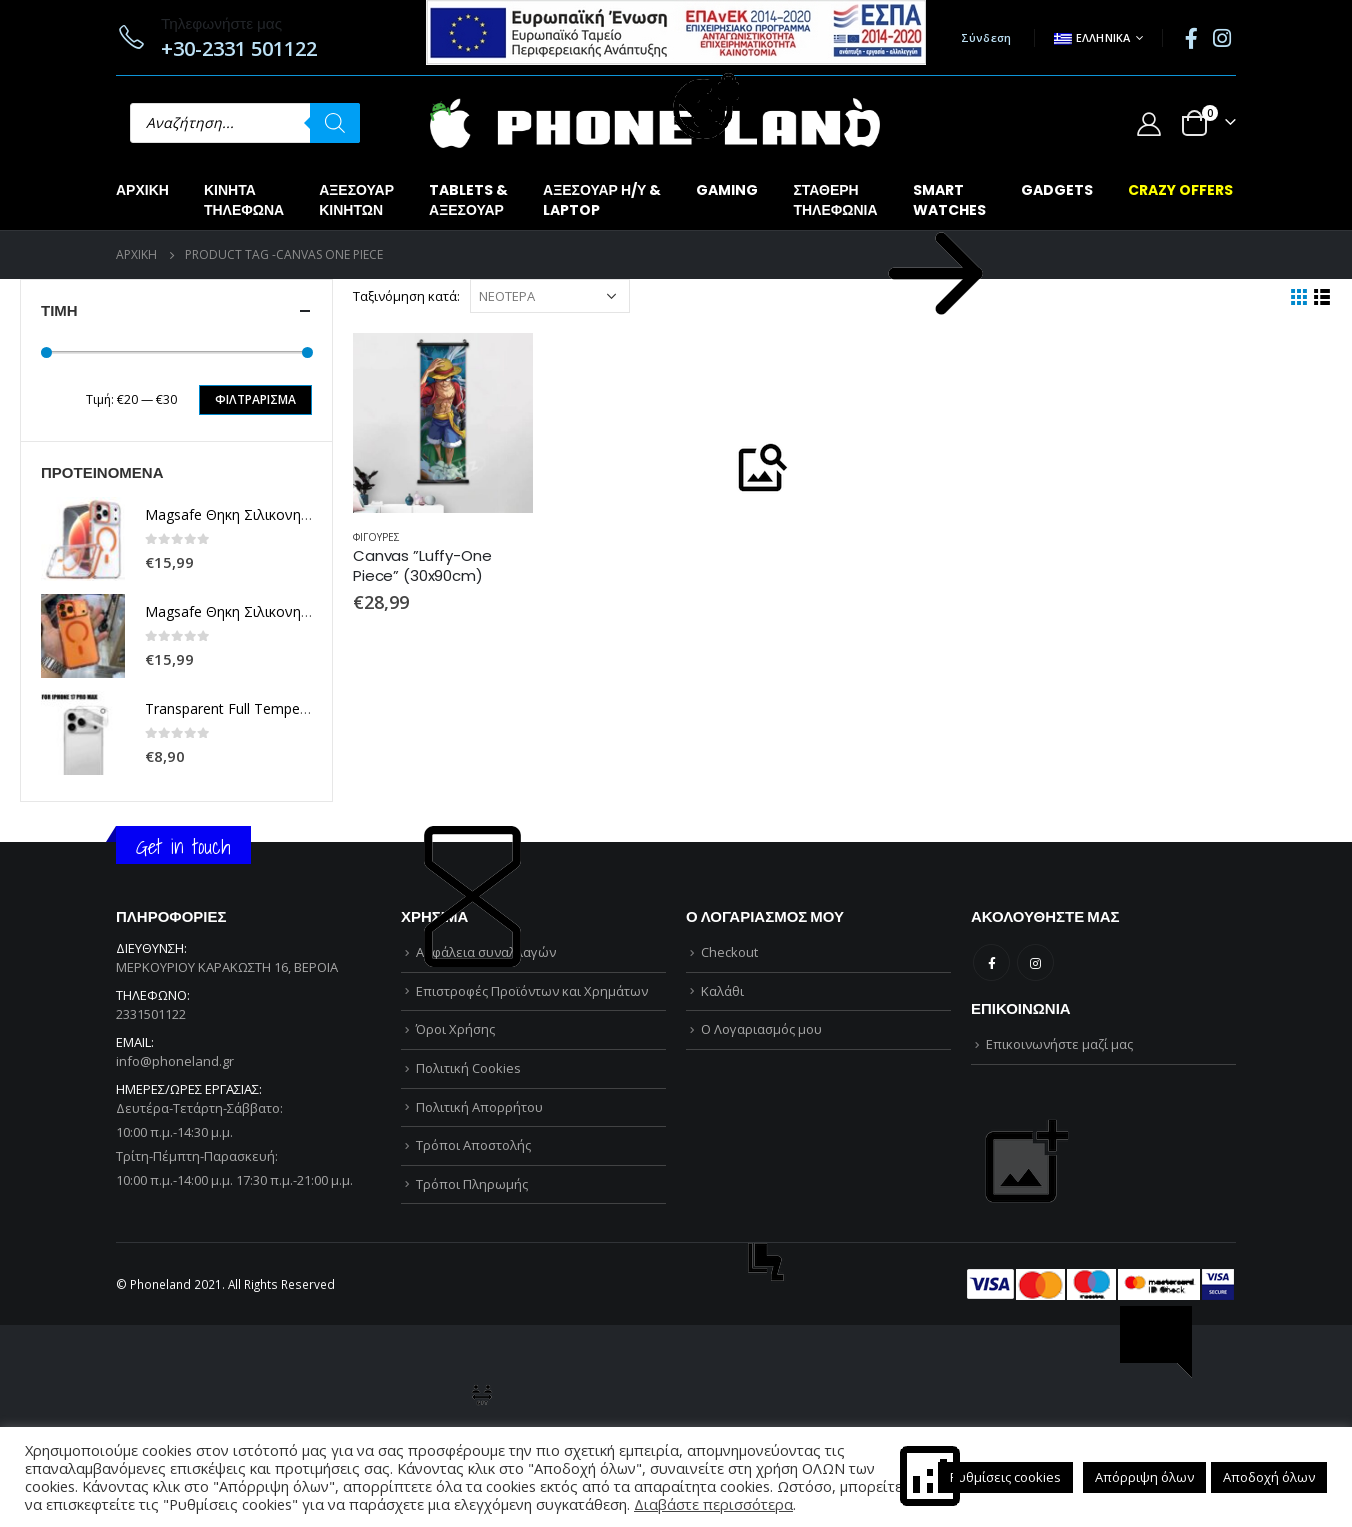 The width and height of the screenshot is (1352, 1527). I want to click on indicates reduced legroom seating option, so click(767, 1262).